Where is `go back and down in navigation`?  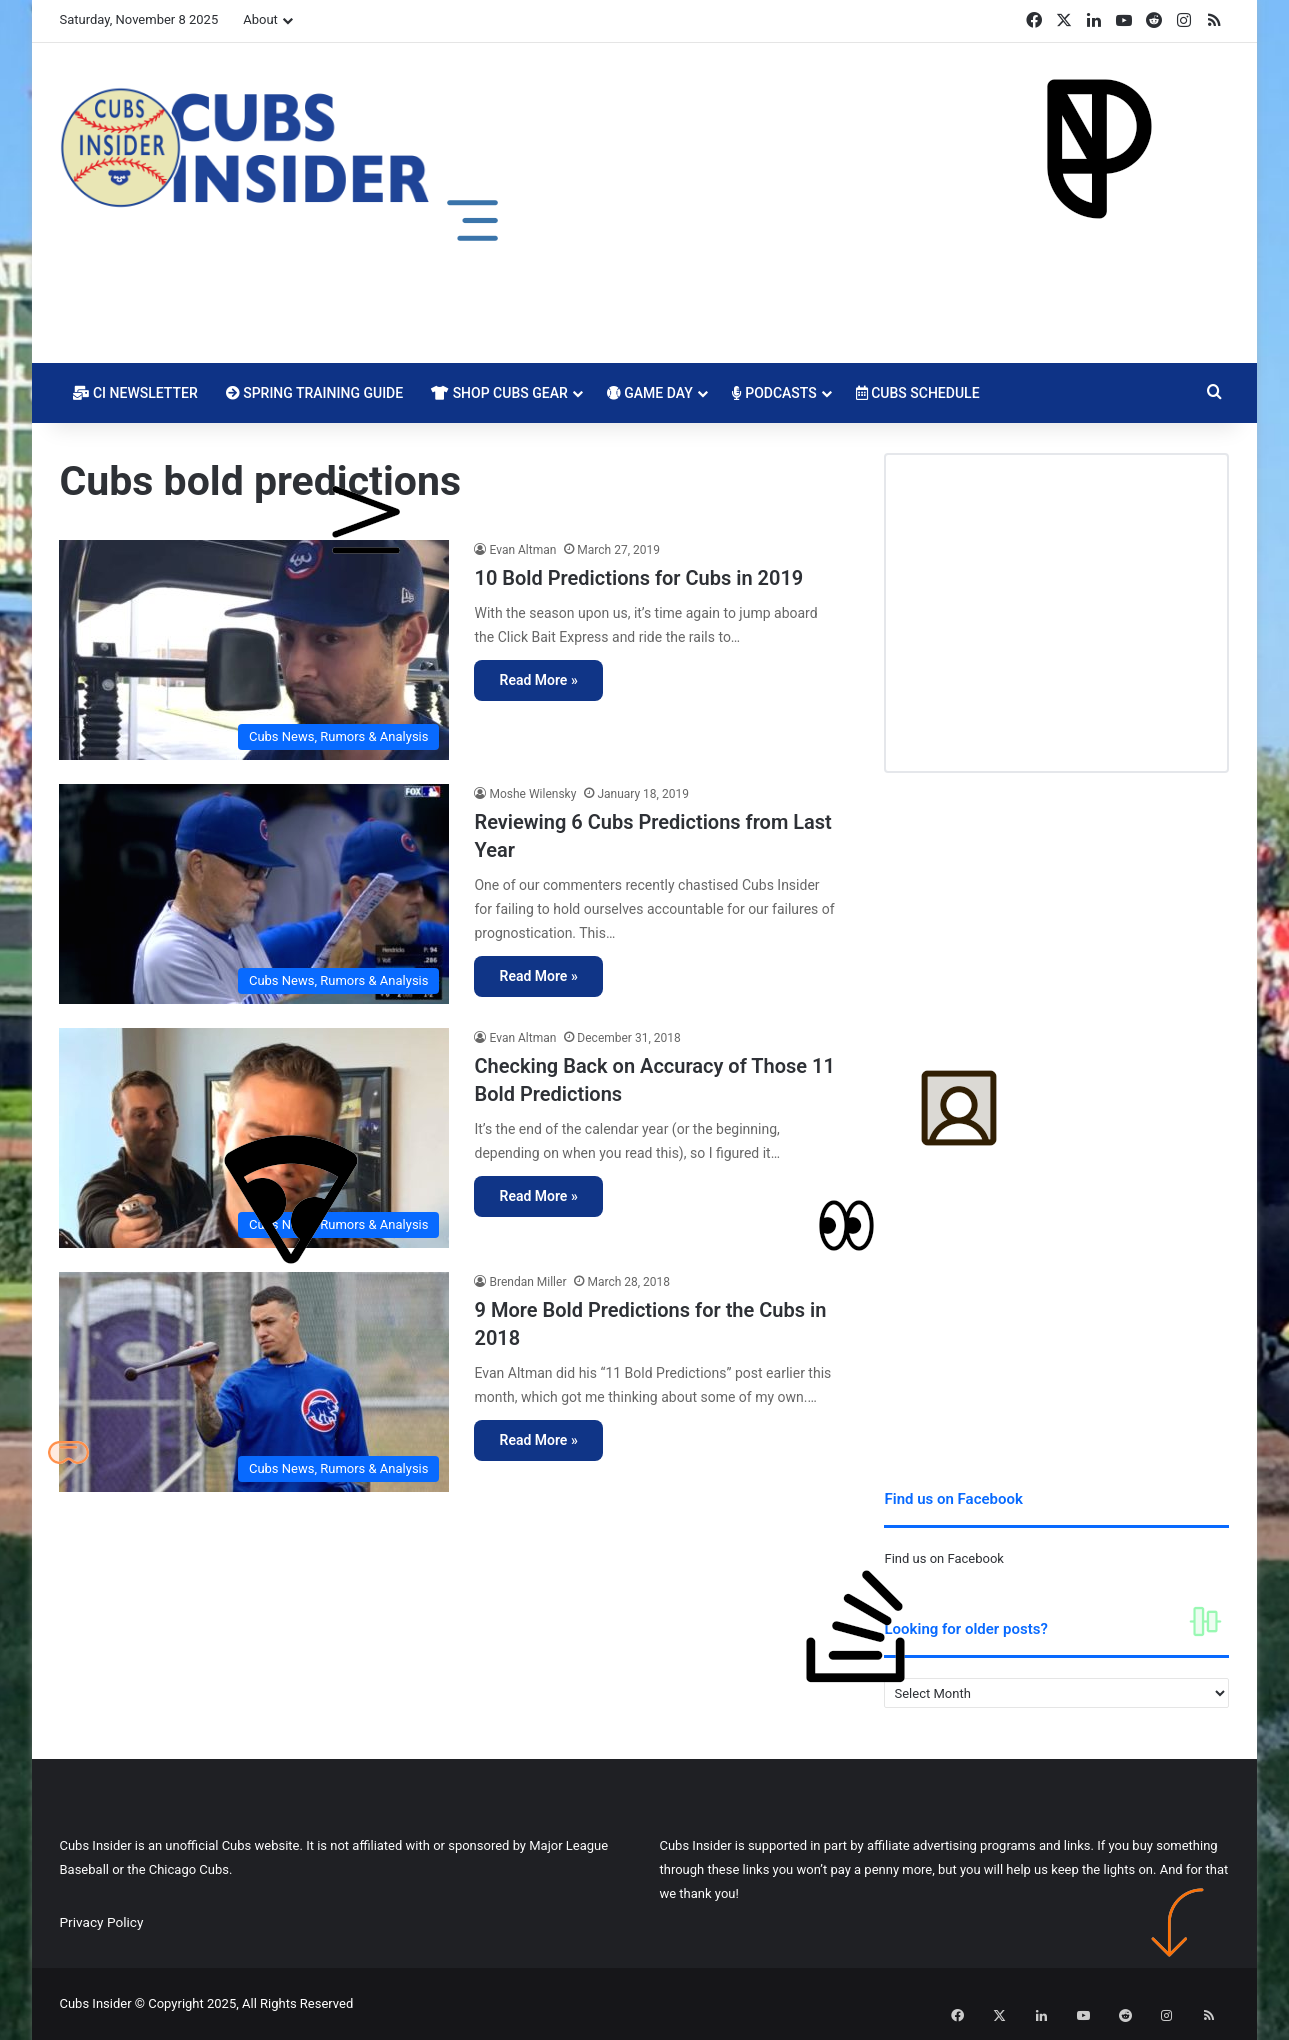
go back and down in navigation is located at coordinates (1177, 1922).